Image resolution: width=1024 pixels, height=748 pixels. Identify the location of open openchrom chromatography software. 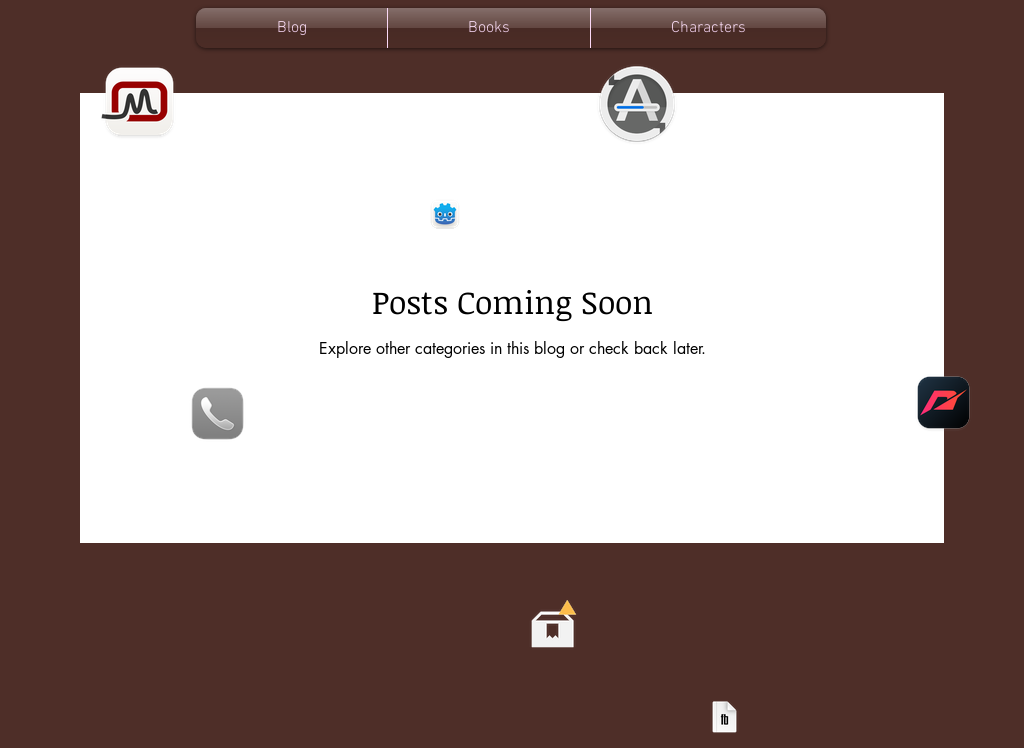
(139, 101).